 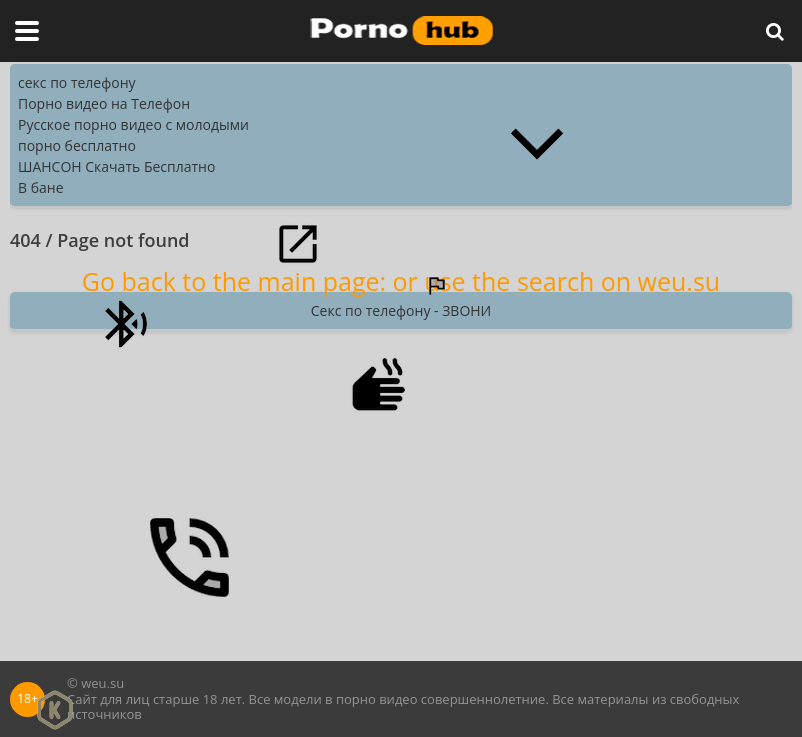 What do you see at coordinates (55, 710) in the screenshot?
I see `indicates a keyboard shortcut or hotkey` at bounding box center [55, 710].